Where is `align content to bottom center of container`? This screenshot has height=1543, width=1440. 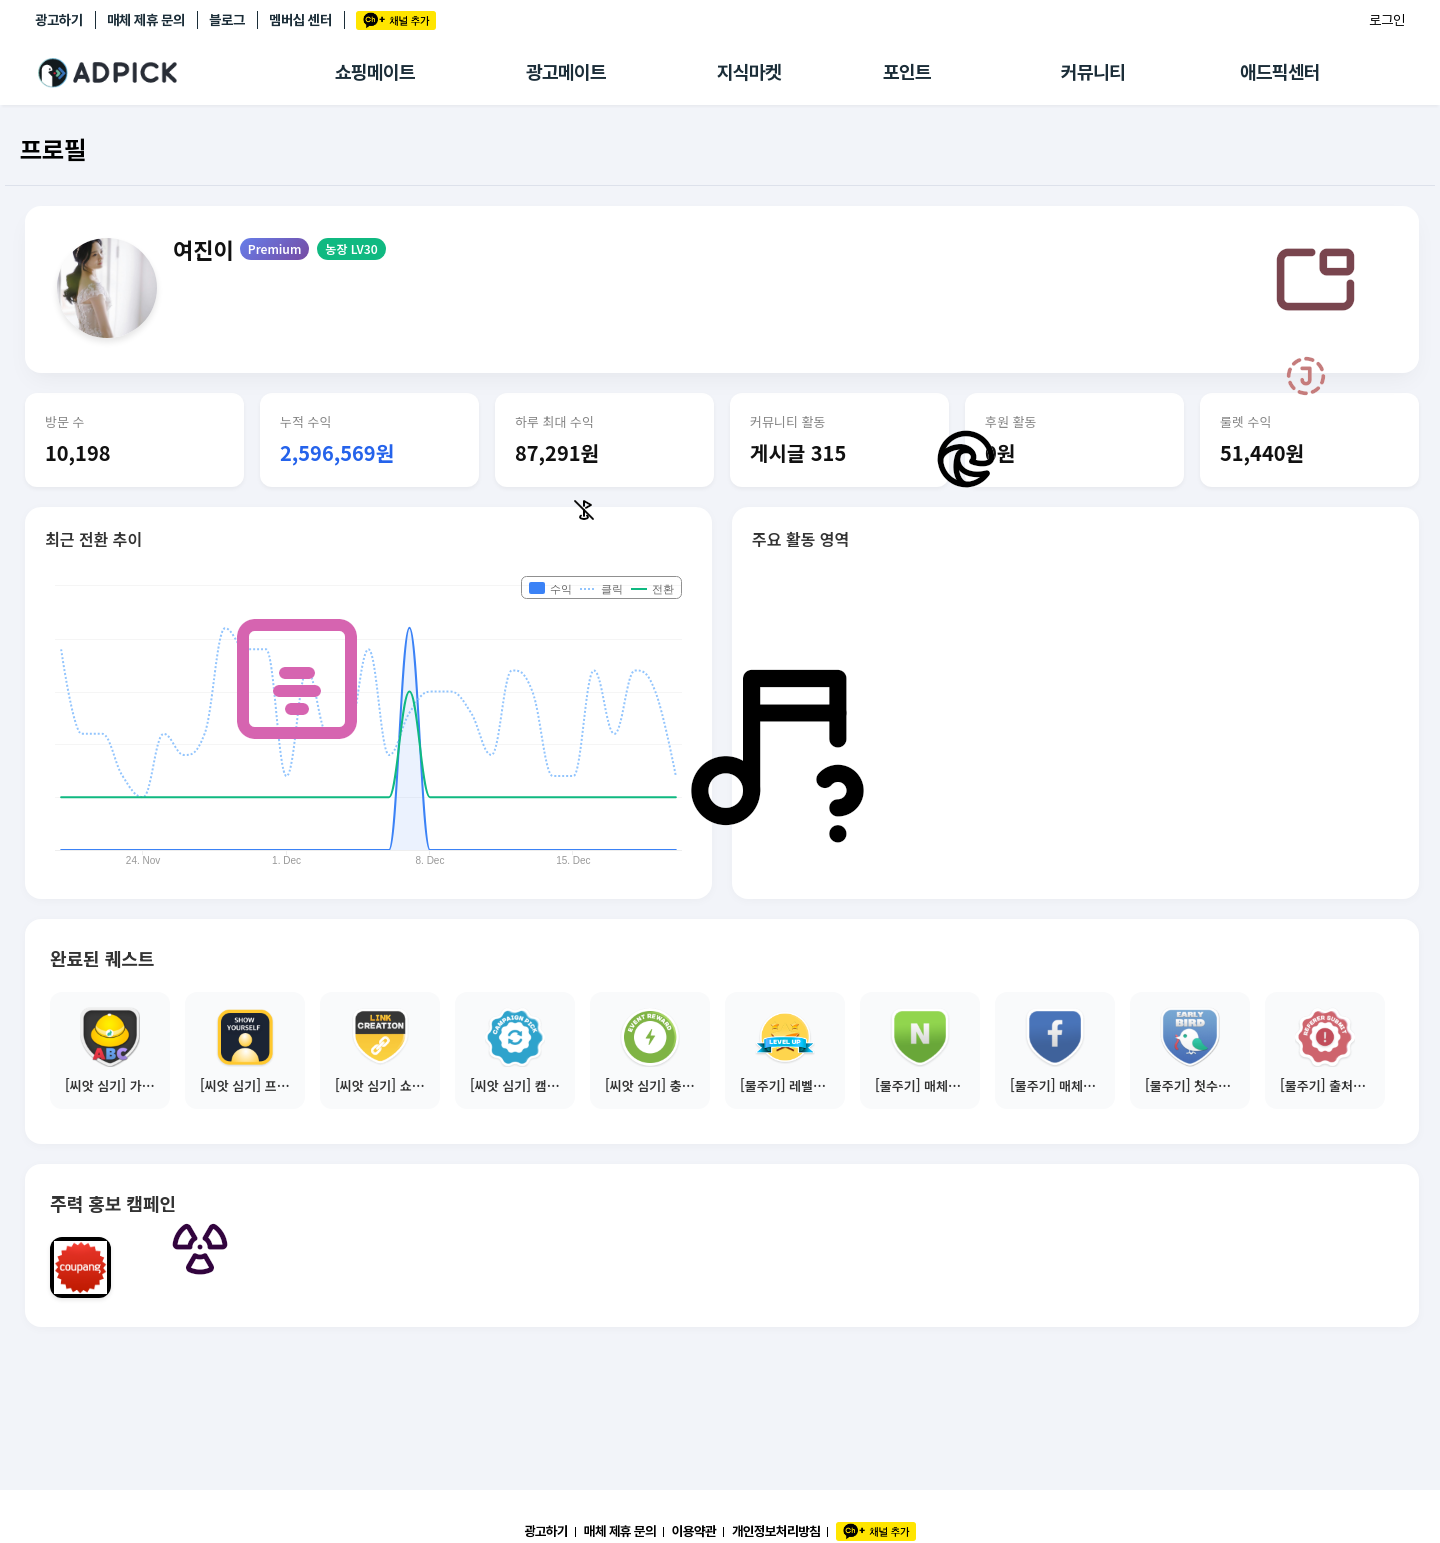
align content to bottom center of container is located at coordinates (297, 679).